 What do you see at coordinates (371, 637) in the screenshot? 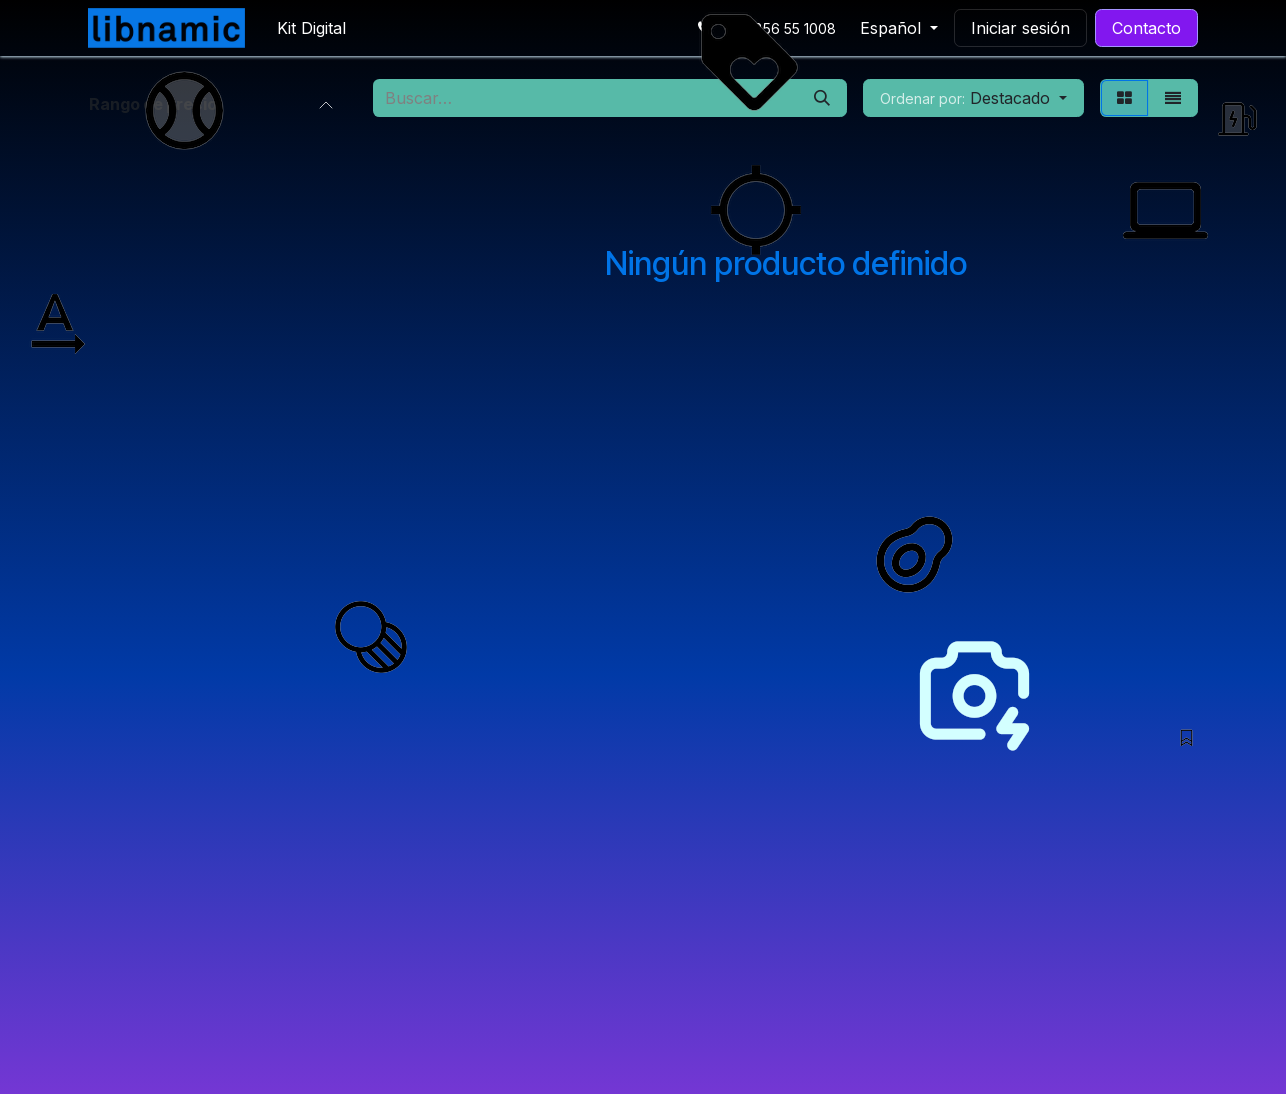
I see `subtract one shape from another` at bounding box center [371, 637].